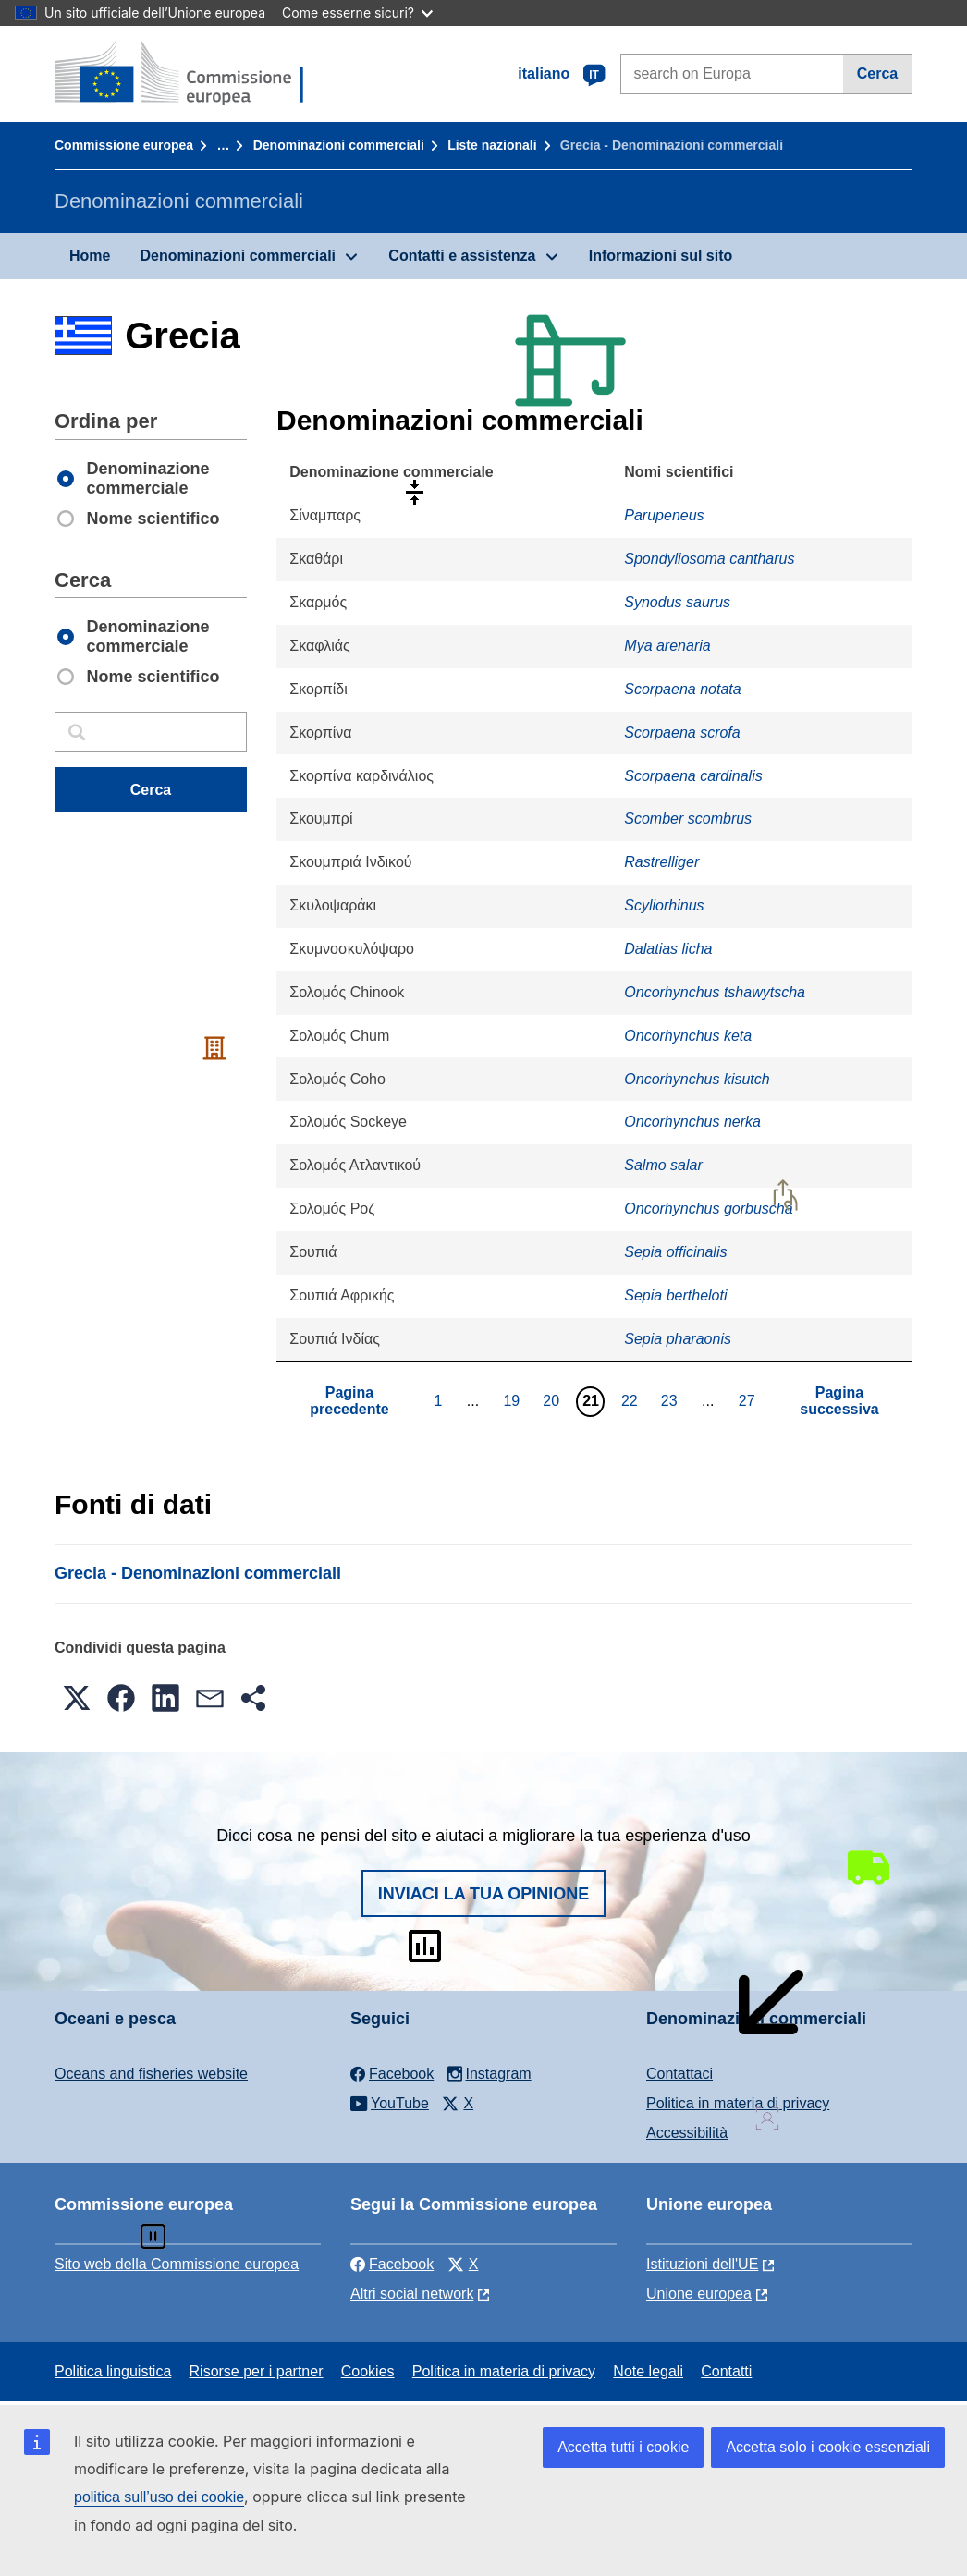  I want to click on view poll results, so click(424, 1946).